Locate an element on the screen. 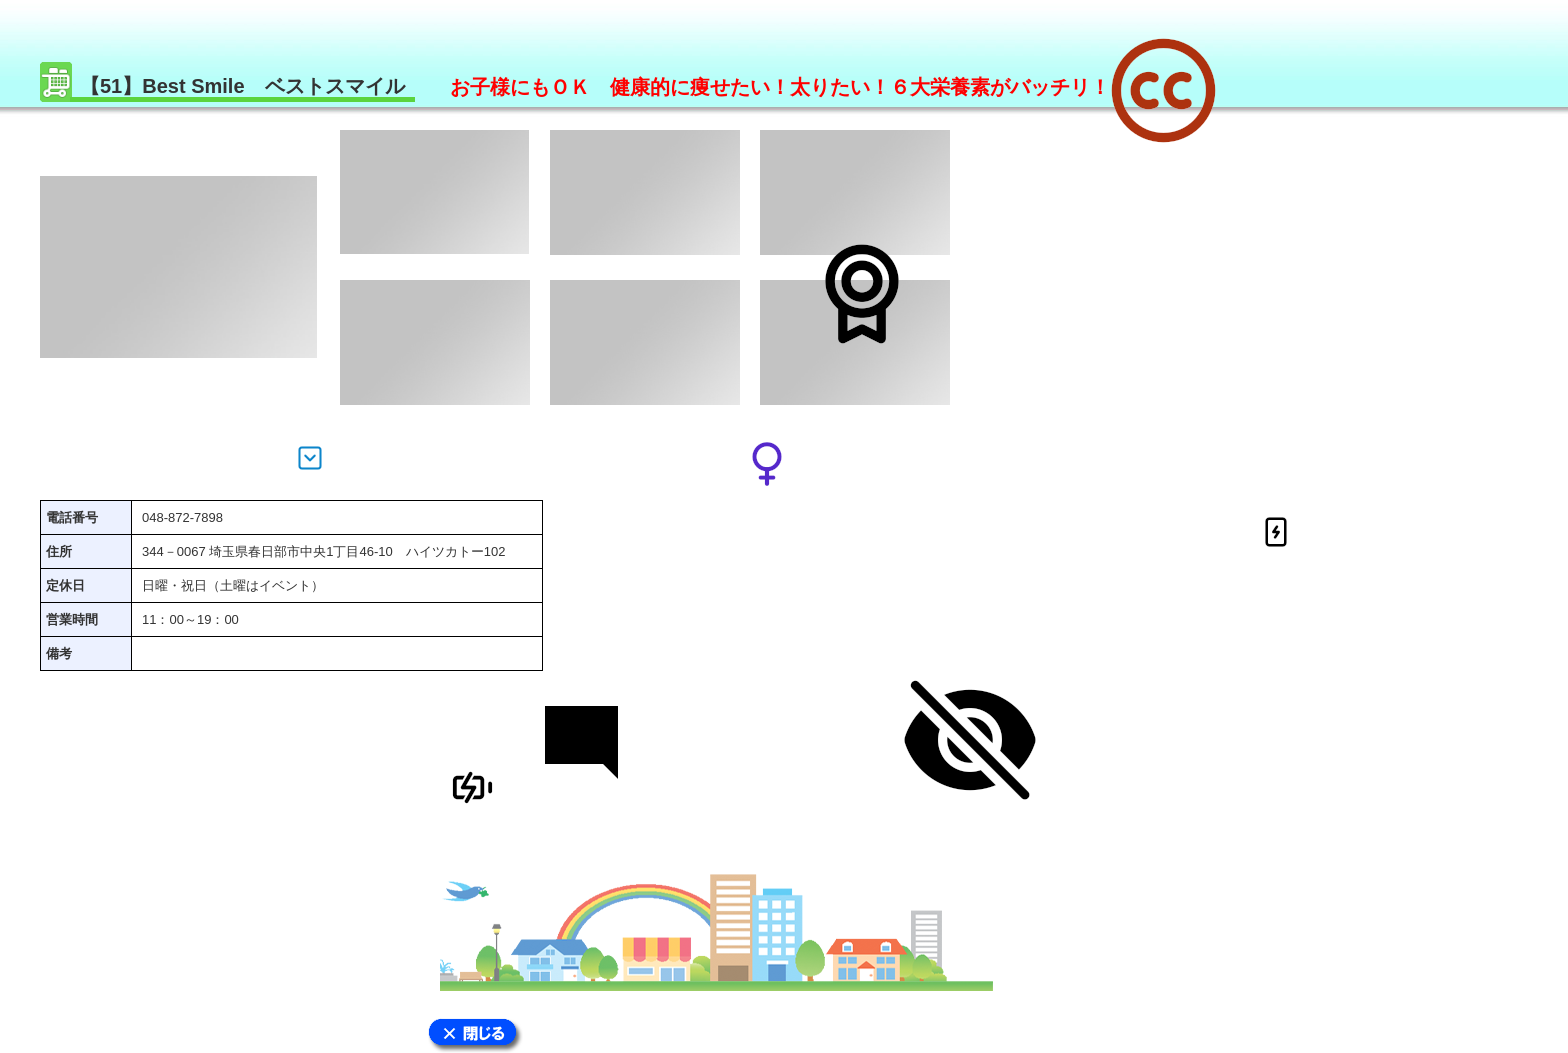 Image resolution: width=1568 pixels, height=1053 pixels. expand content or dropdown menu is located at coordinates (310, 458).